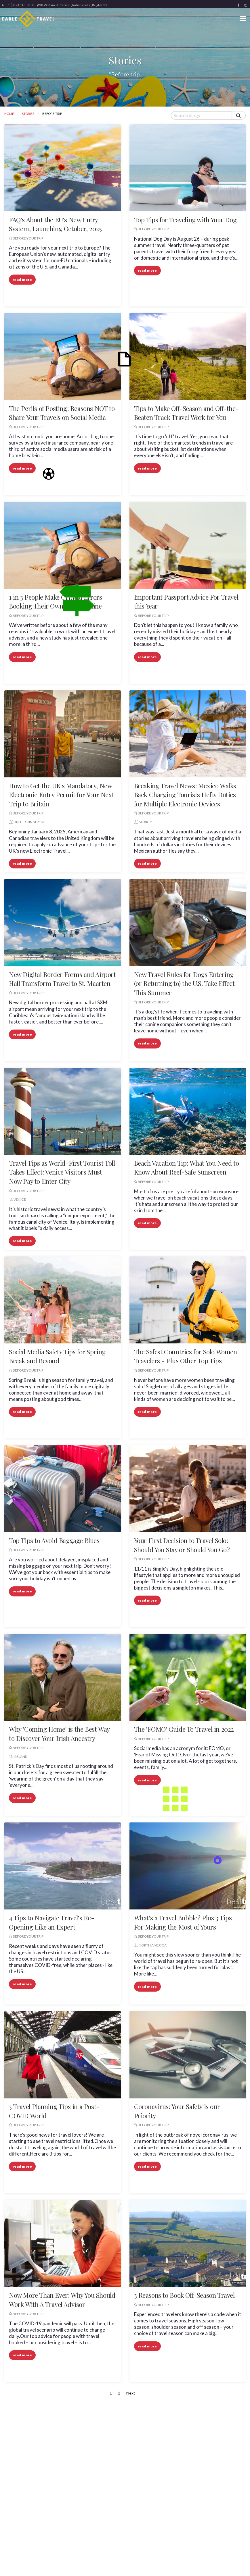 The width and height of the screenshot is (250, 2576). I want to click on view directions or navigation options, so click(77, 600).